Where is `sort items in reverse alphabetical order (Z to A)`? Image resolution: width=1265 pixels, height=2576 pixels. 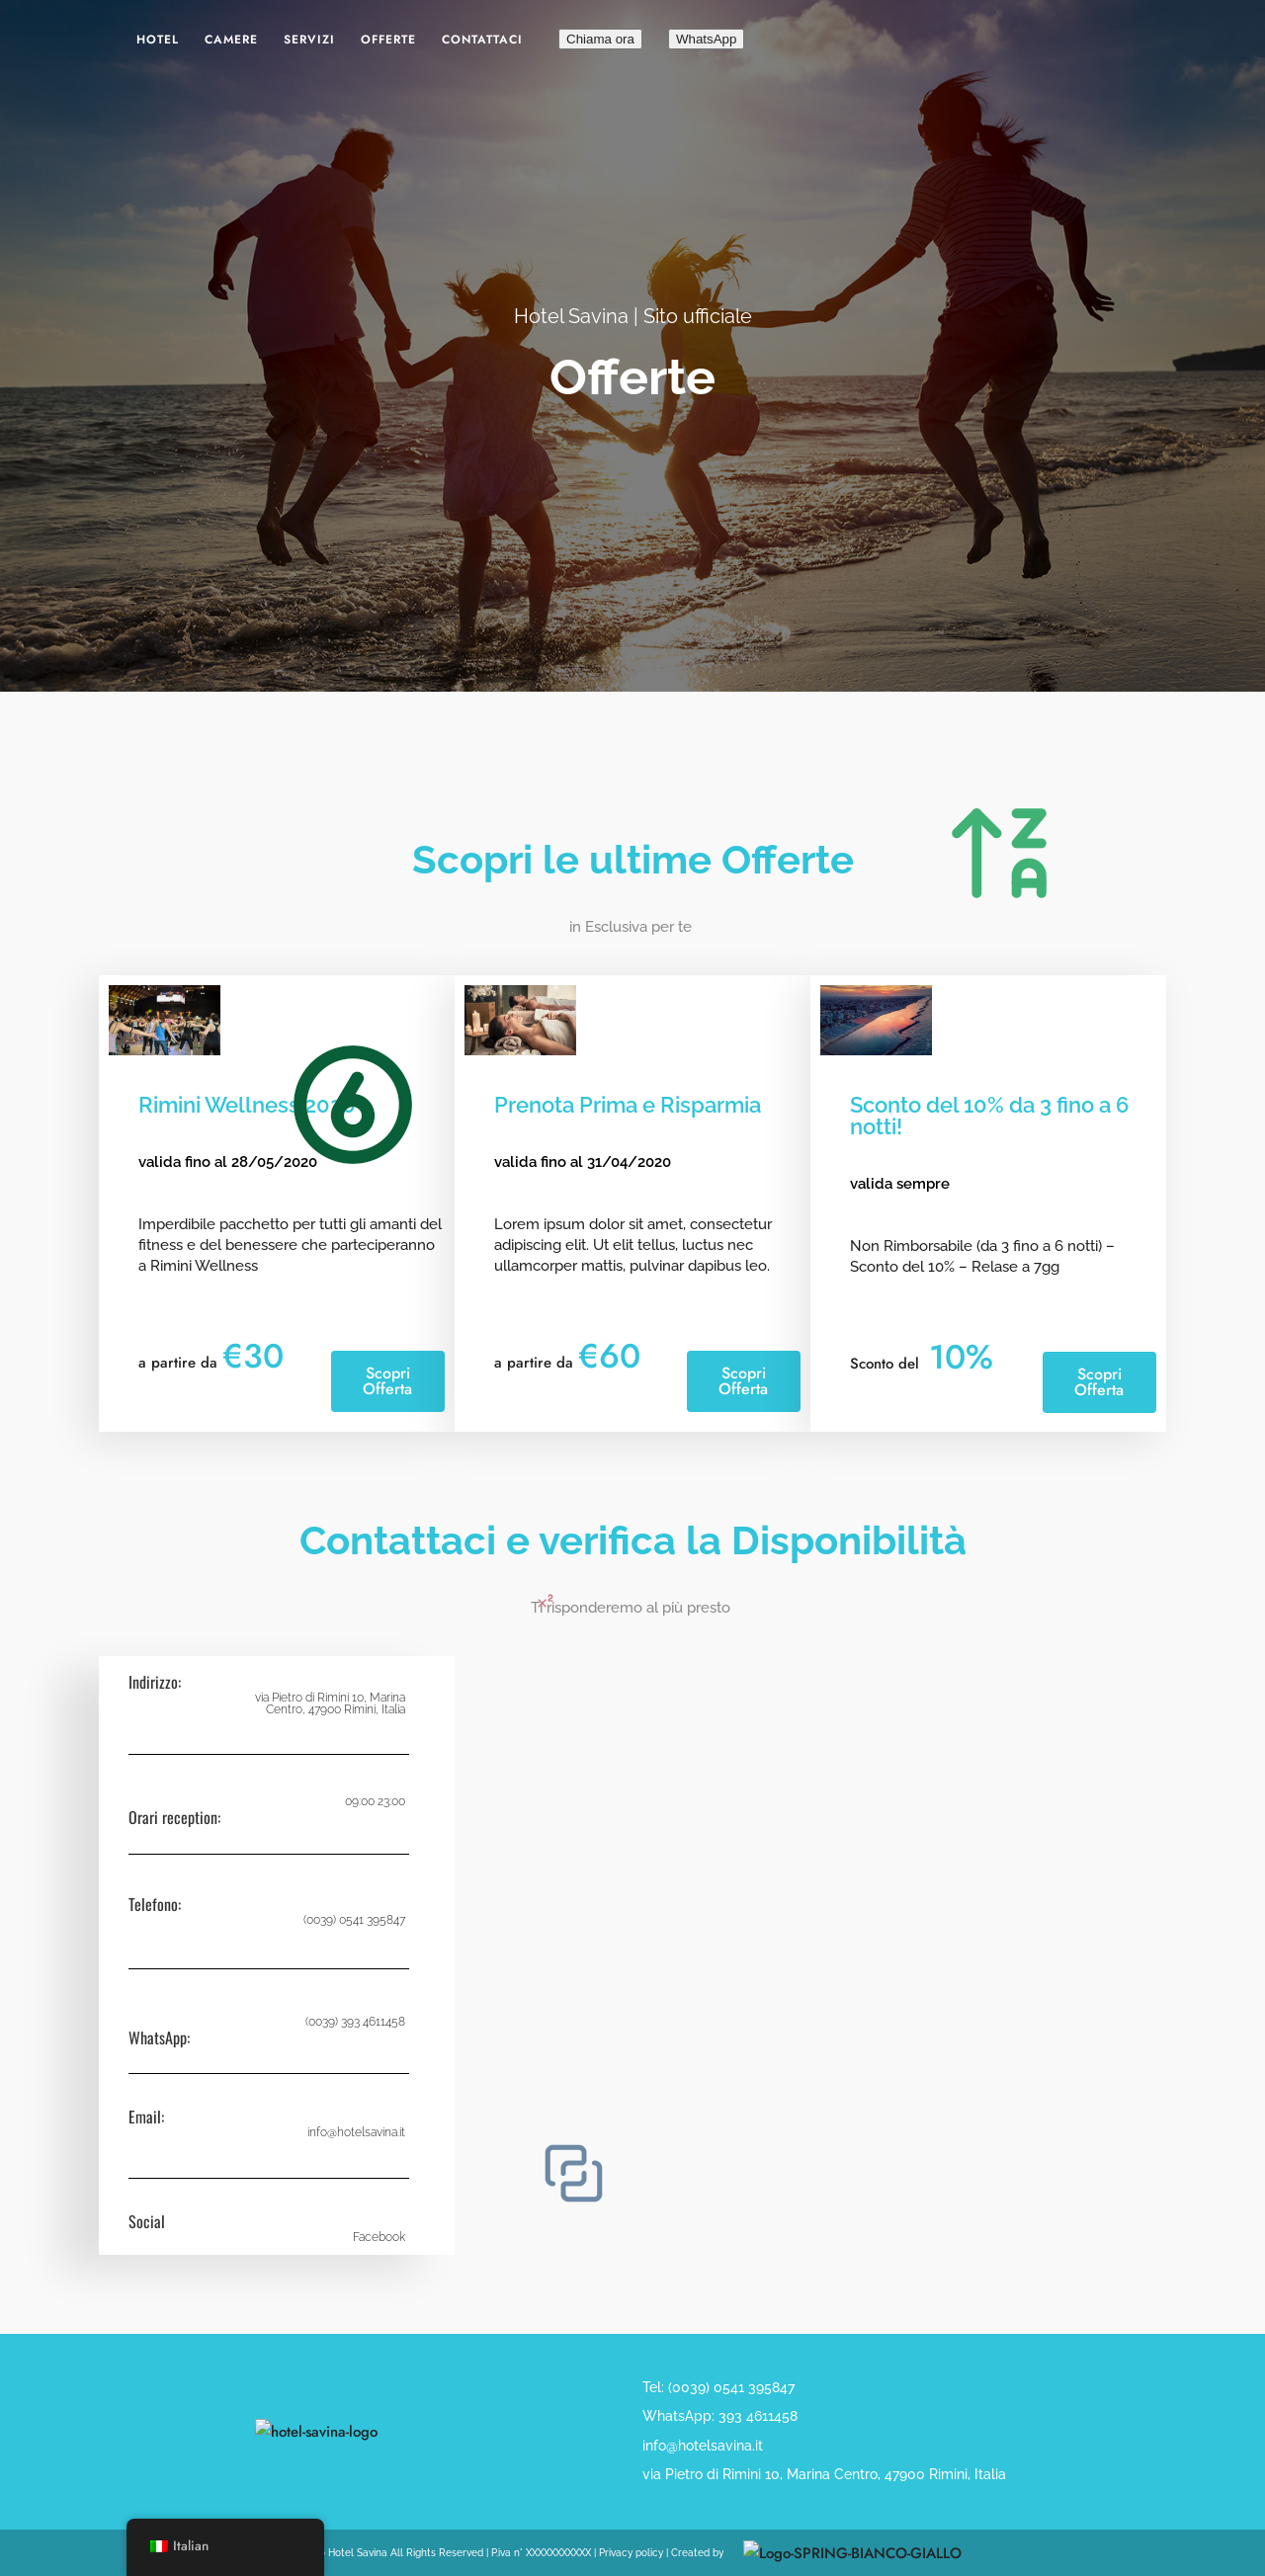 sort items in reverse alphabetical order (Z to A) is located at coordinates (1001, 853).